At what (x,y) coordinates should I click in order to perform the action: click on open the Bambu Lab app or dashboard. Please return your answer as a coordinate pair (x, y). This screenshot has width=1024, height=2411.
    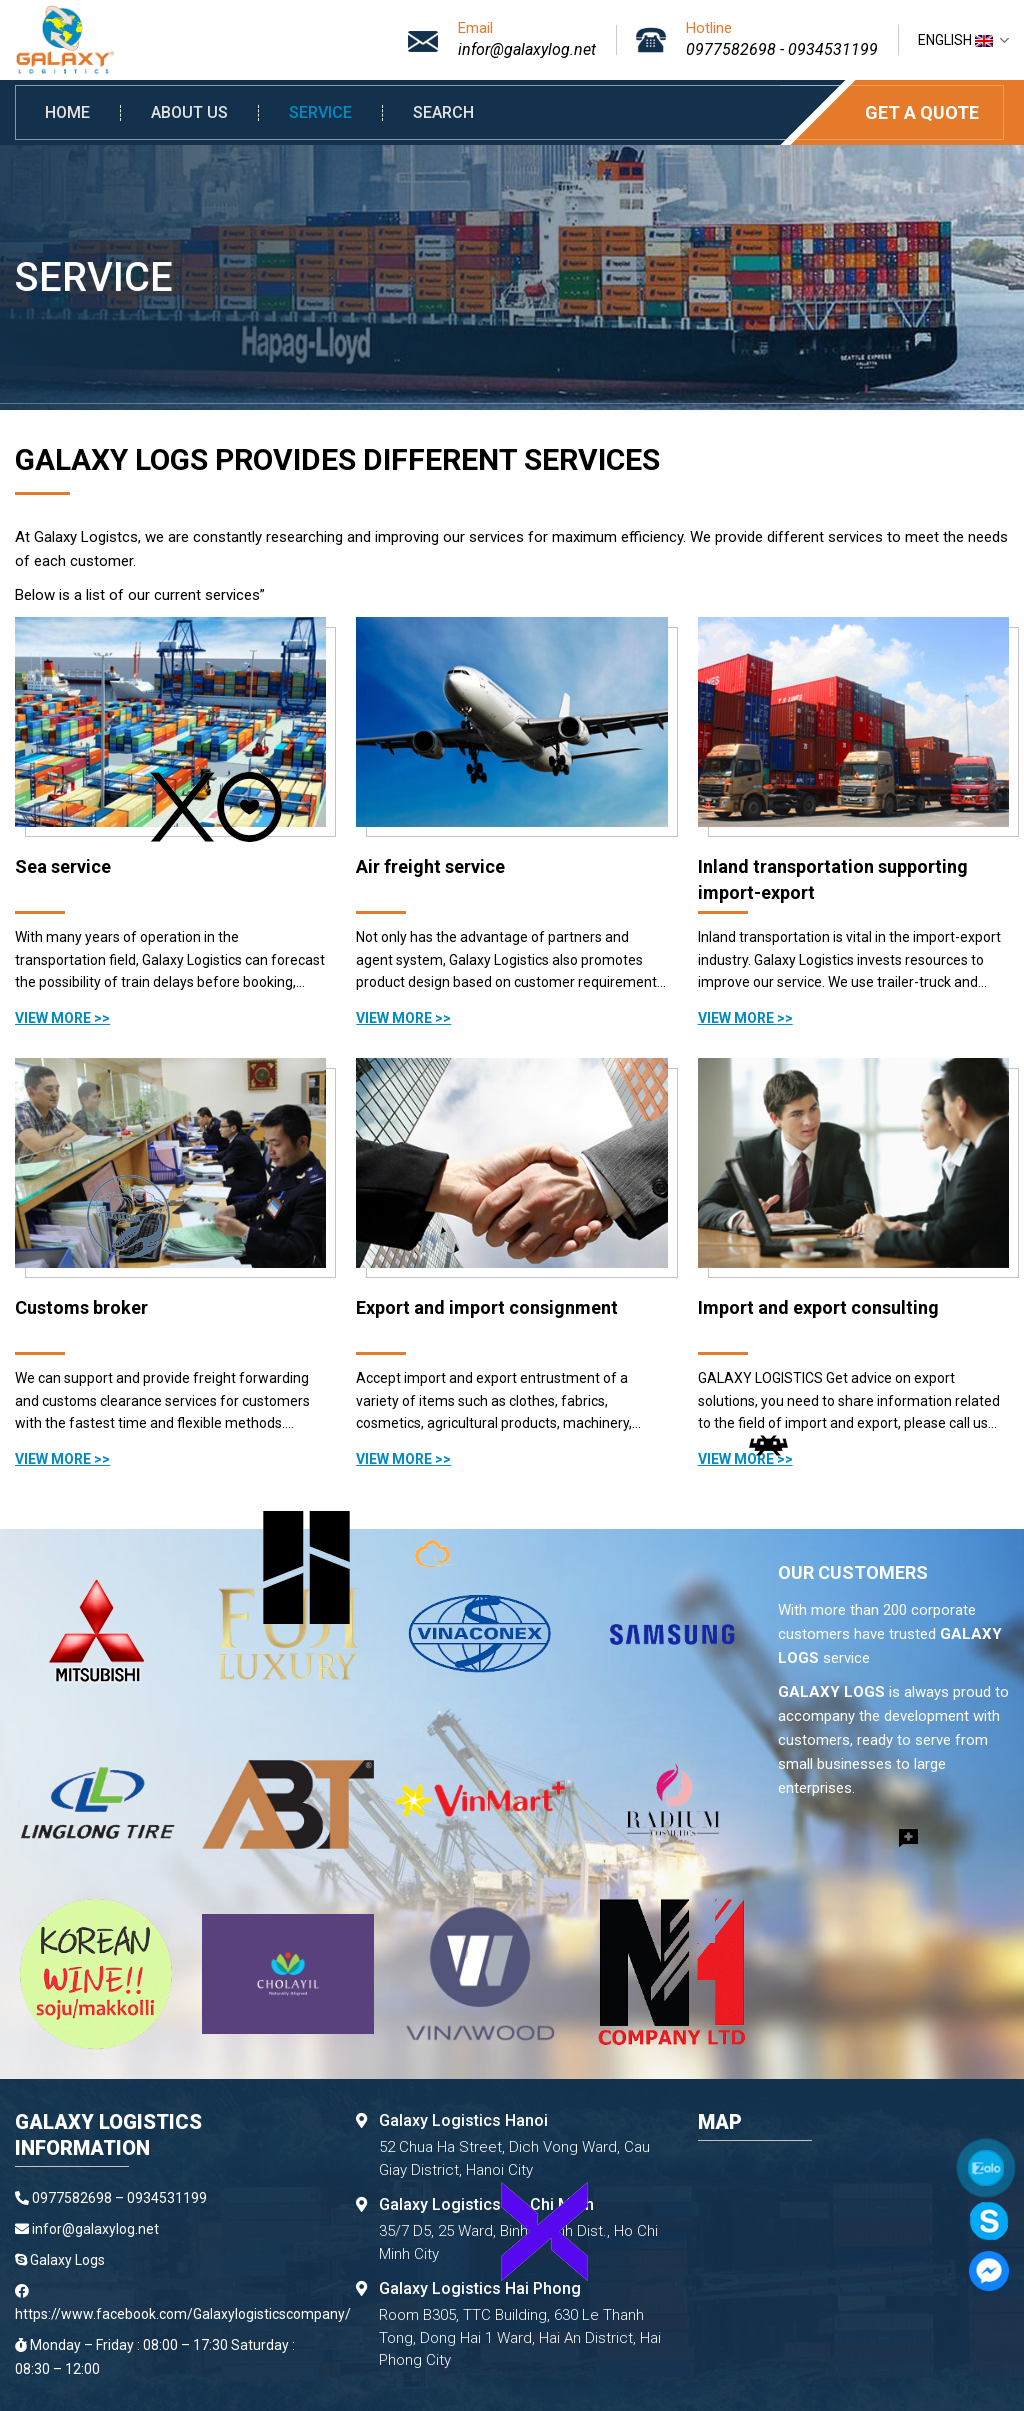
    Looking at the image, I should click on (306, 1567).